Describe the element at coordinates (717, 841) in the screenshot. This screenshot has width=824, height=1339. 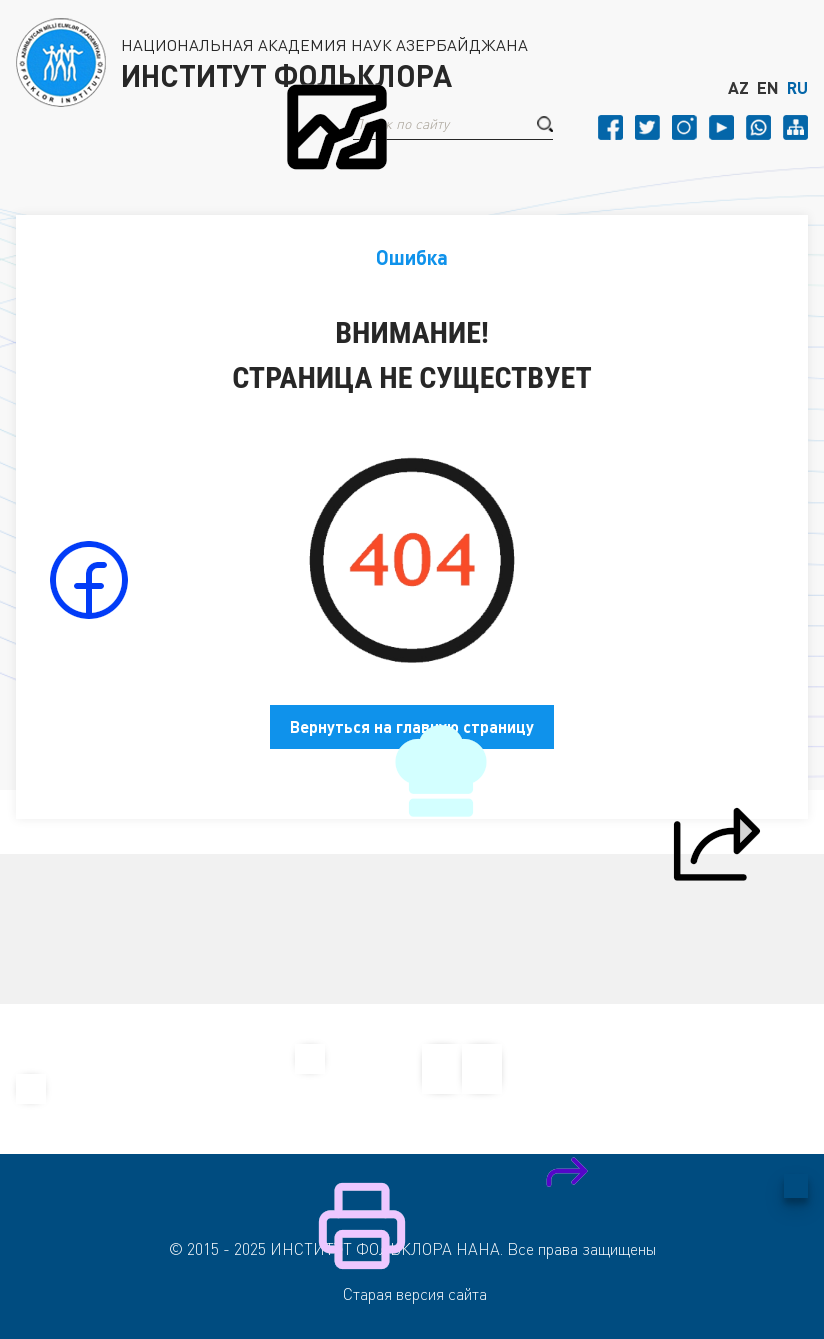
I see `share this content with others` at that location.